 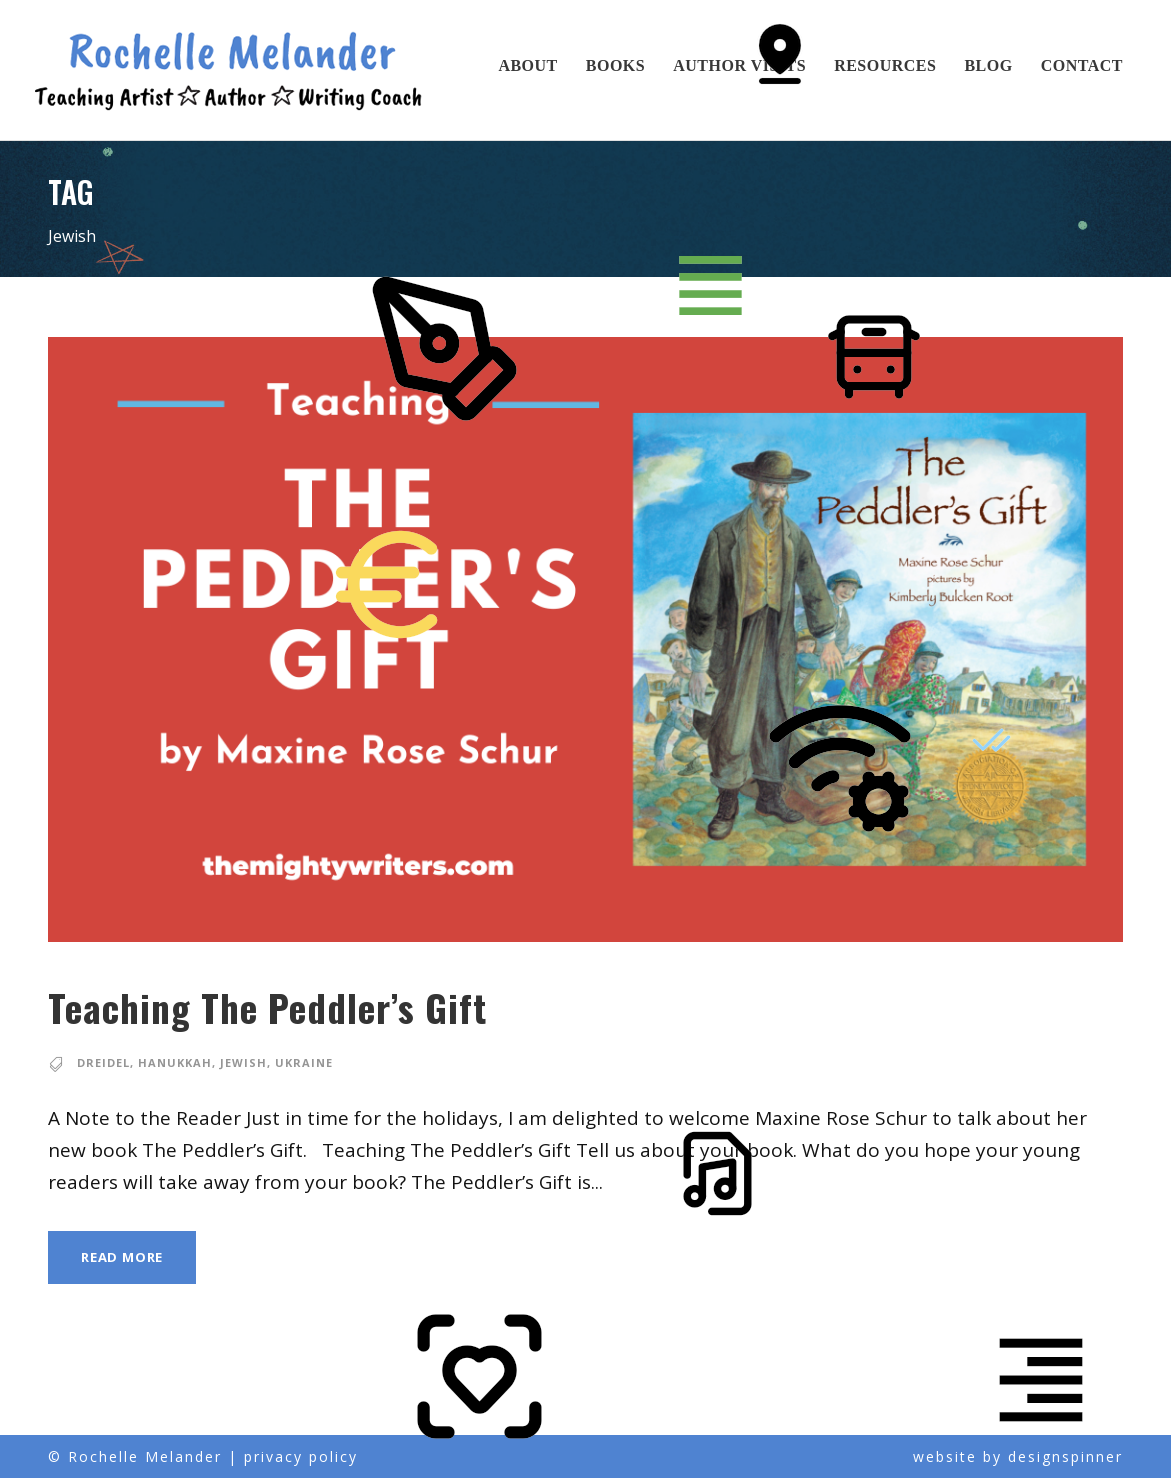 What do you see at coordinates (991, 740) in the screenshot?
I see `message has been read or seen` at bounding box center [991, 740].